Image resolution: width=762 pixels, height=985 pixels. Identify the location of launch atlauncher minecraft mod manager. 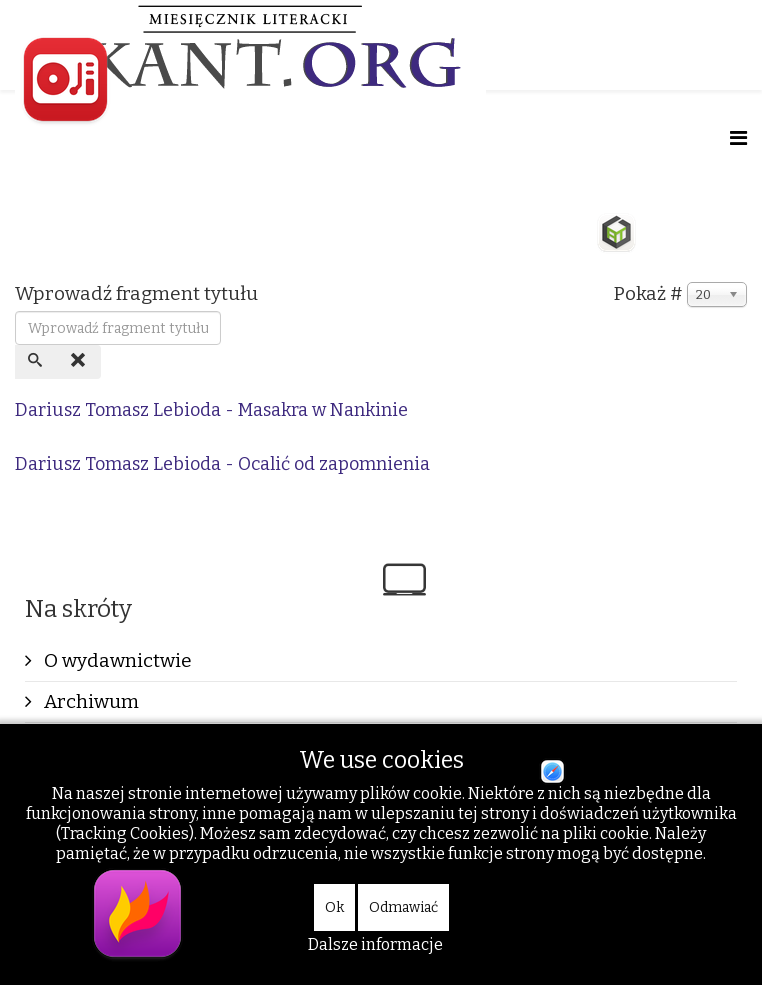
(616, 232).